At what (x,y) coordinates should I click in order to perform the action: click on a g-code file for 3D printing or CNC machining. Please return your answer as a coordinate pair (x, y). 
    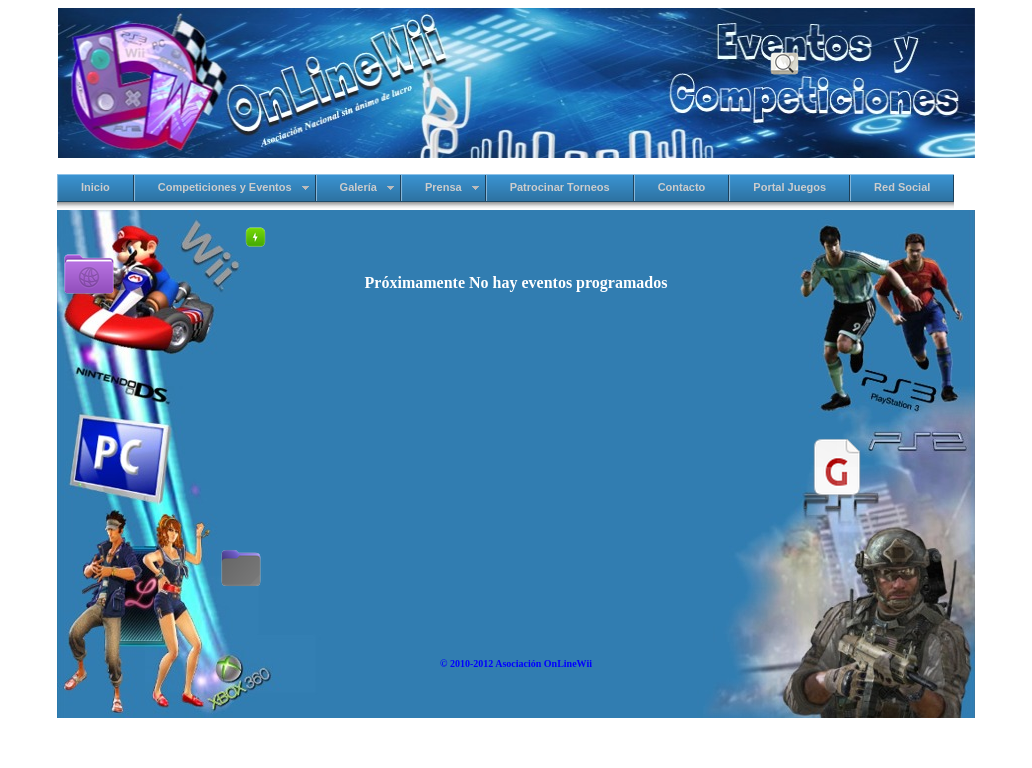
    Looking at the image, I should click on (837, 467).